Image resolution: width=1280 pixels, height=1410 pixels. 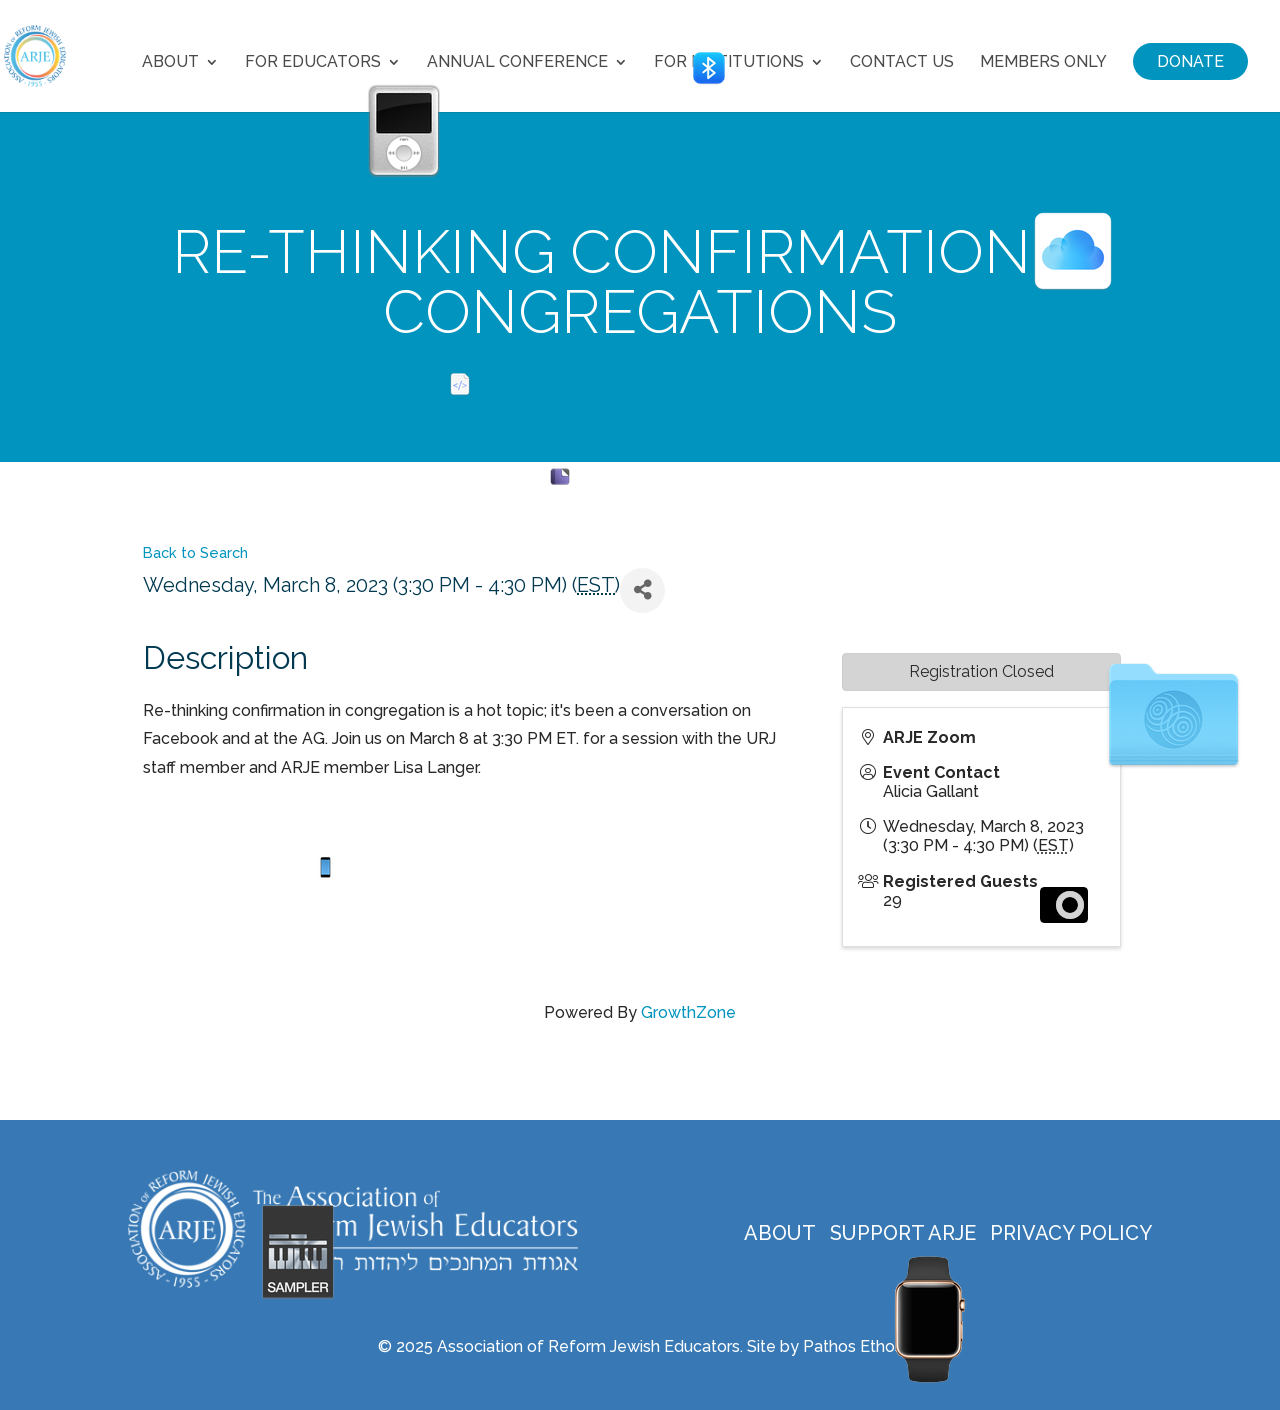 What do you see at coordinates (1064, 903) in the screenshot?
I see `ipod shuffle device in sidebar` at bounding box center [1064, 903].